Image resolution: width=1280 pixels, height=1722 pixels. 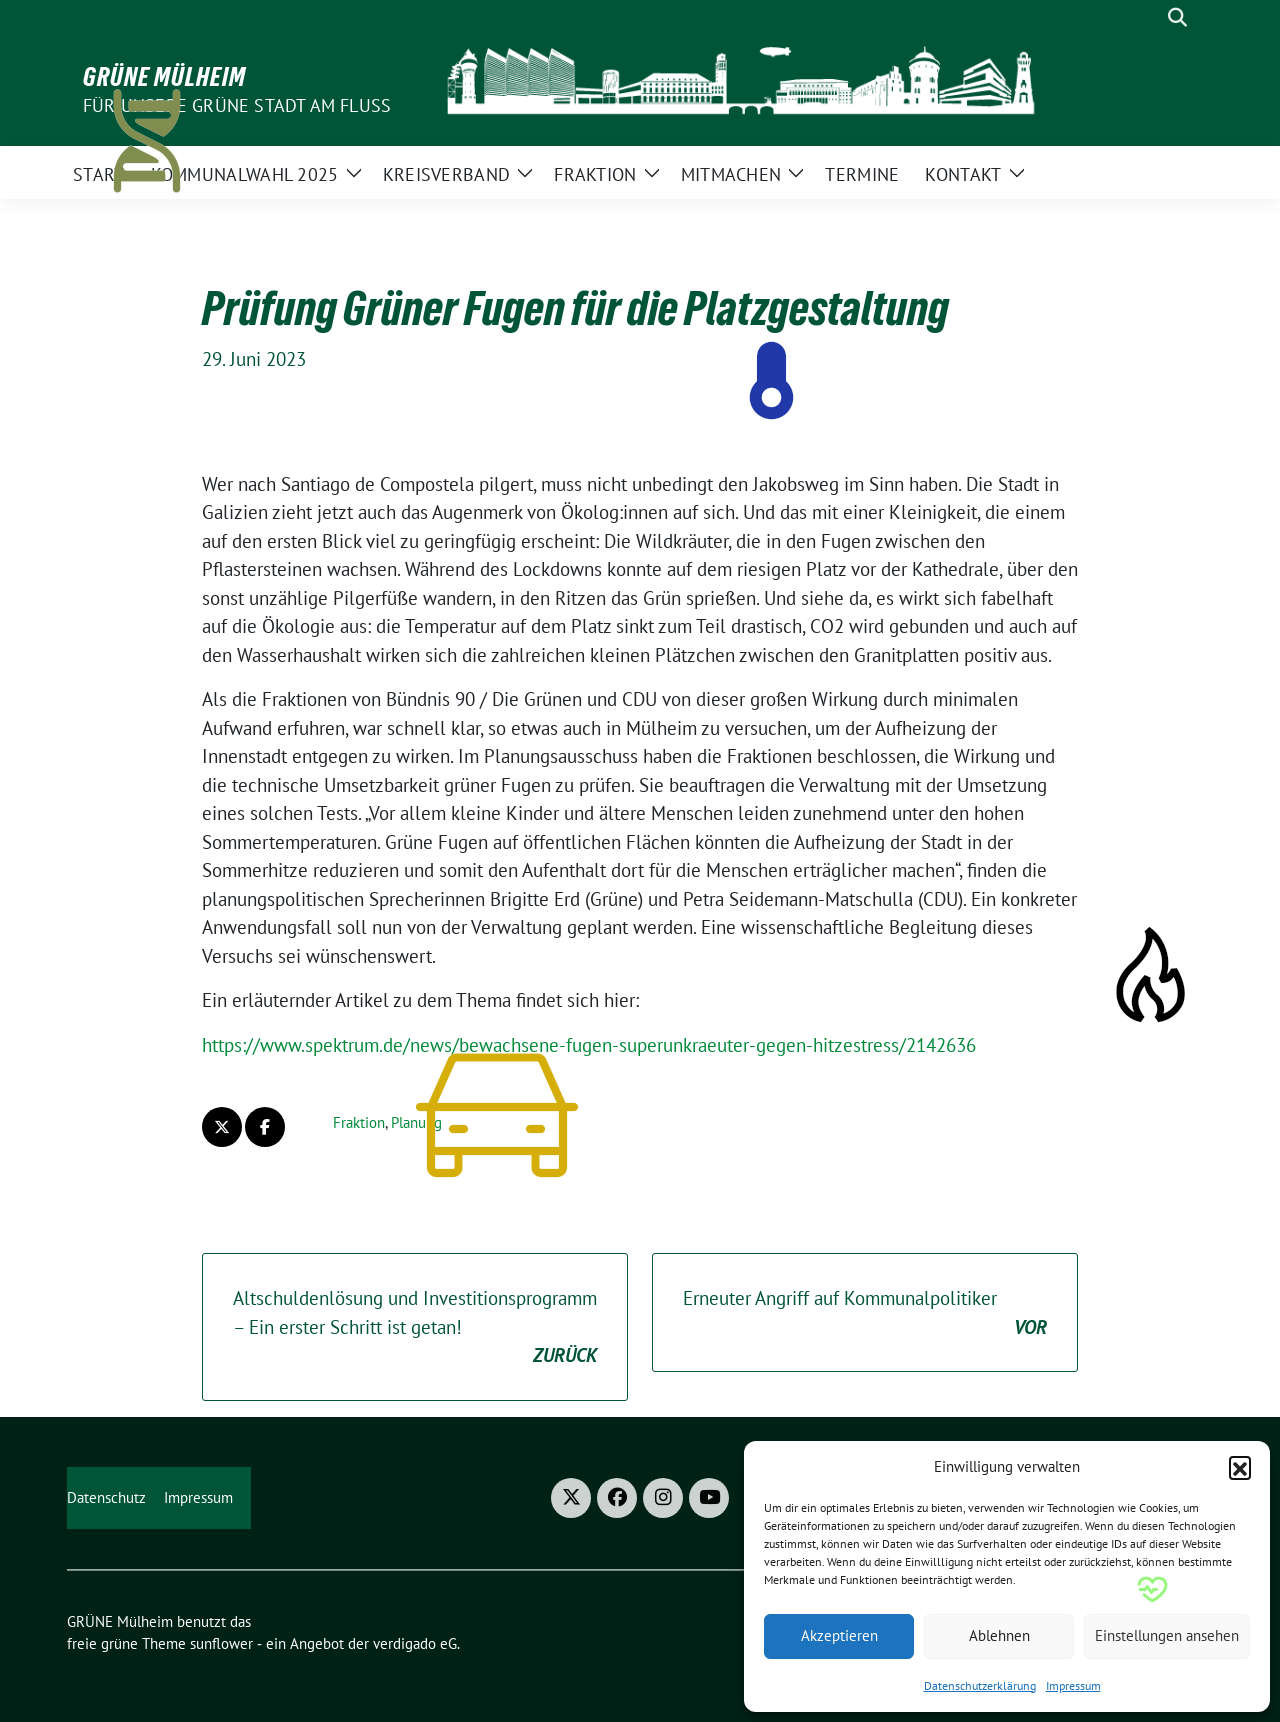 I want to click on indicates trending or popular content, so click(x=1150, y=974).